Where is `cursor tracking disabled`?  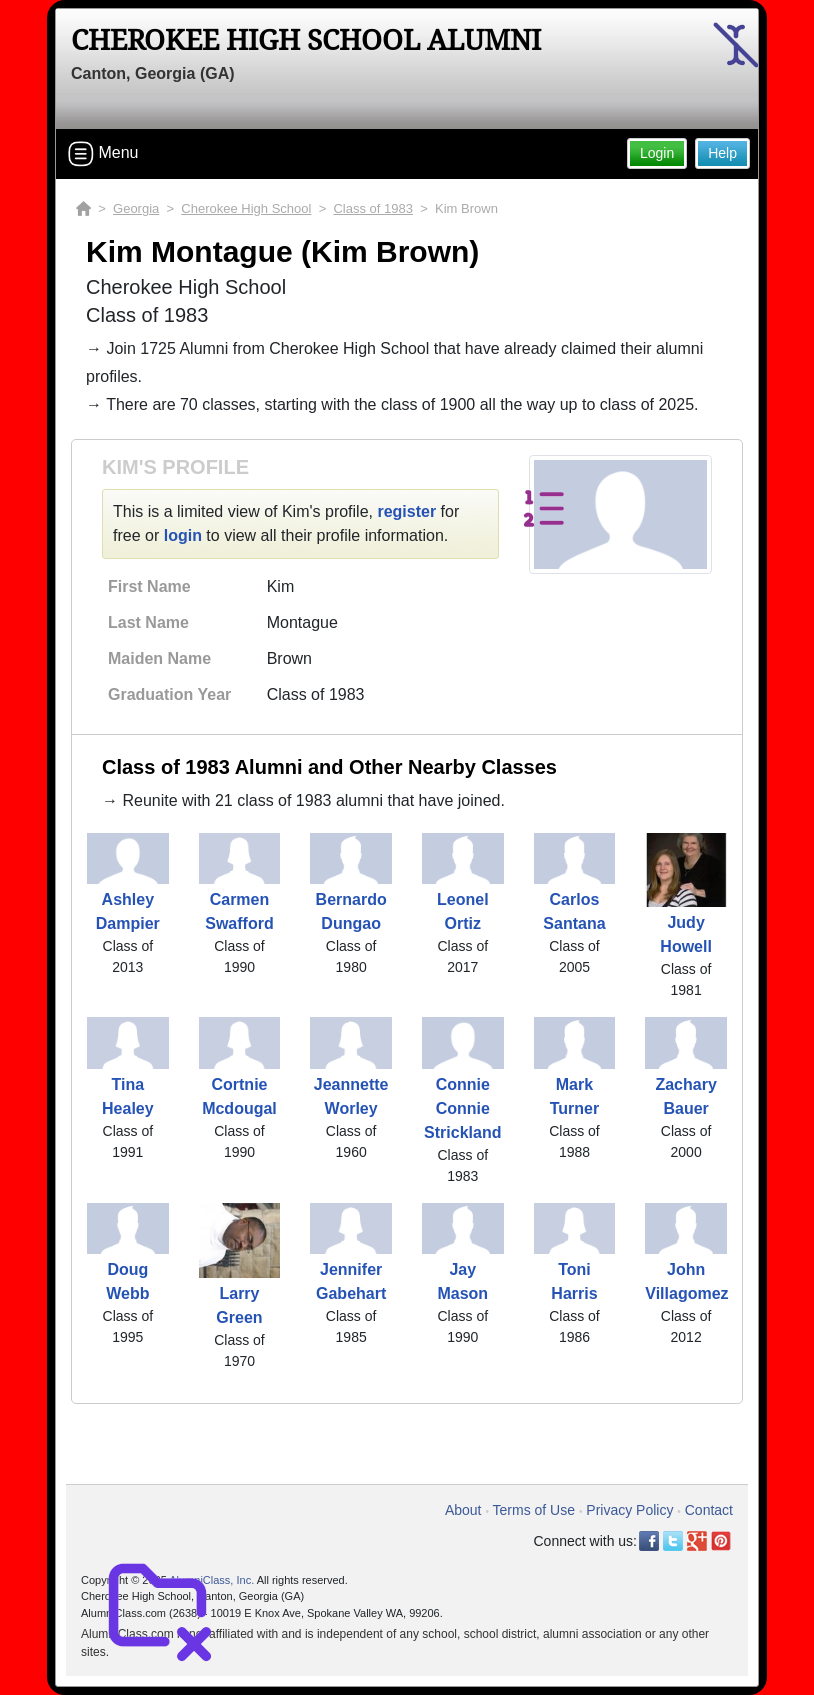 cursor tracking disabled is located at coordinates (736, 45).